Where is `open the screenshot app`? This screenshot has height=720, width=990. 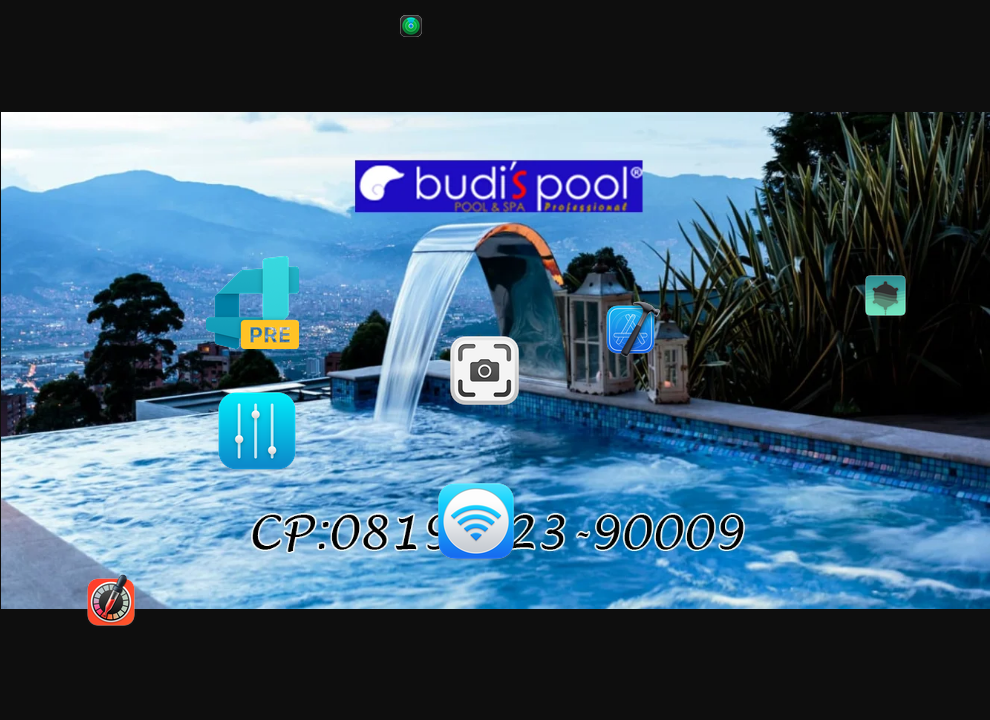 open the screenshot app is located at coordinates (484, 370).